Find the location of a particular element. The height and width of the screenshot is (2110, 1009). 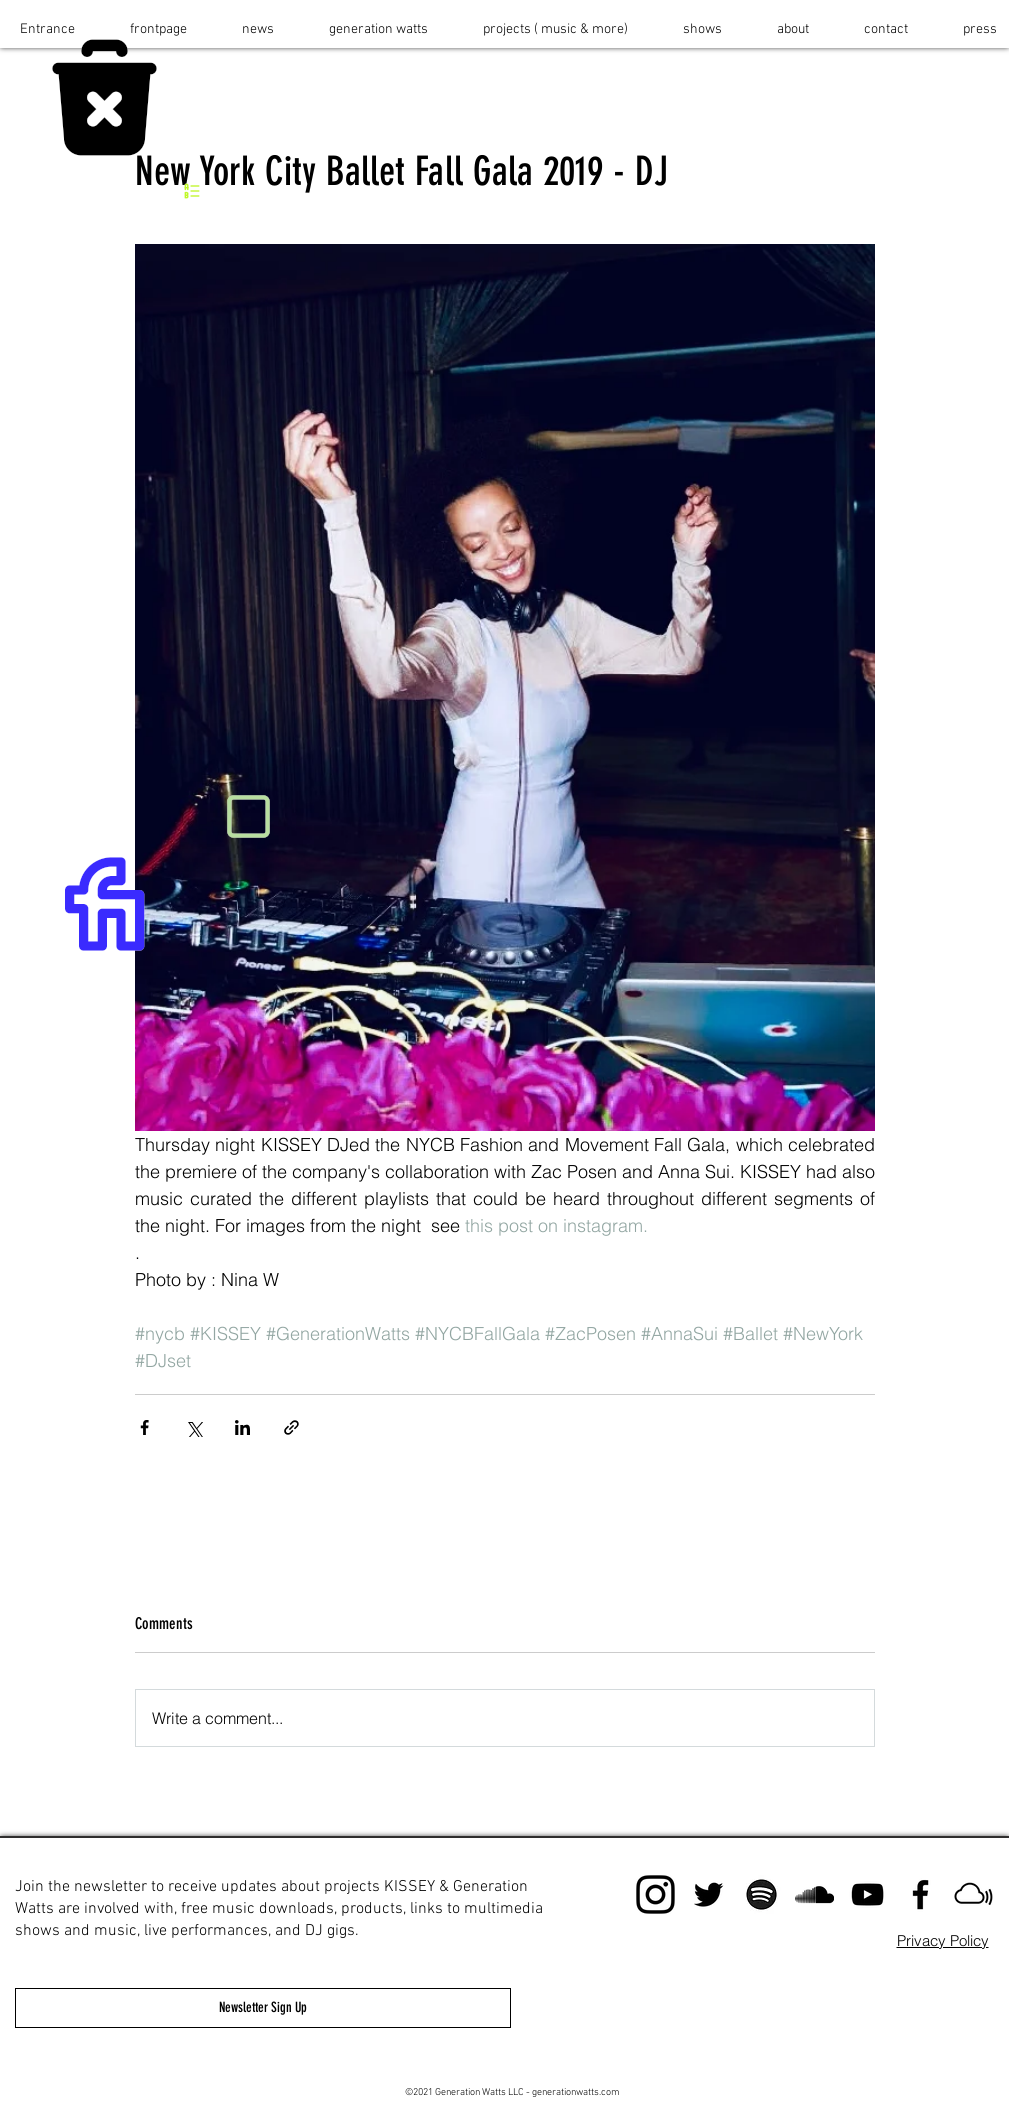

permanently delete item is located at coordinates (104, 97).